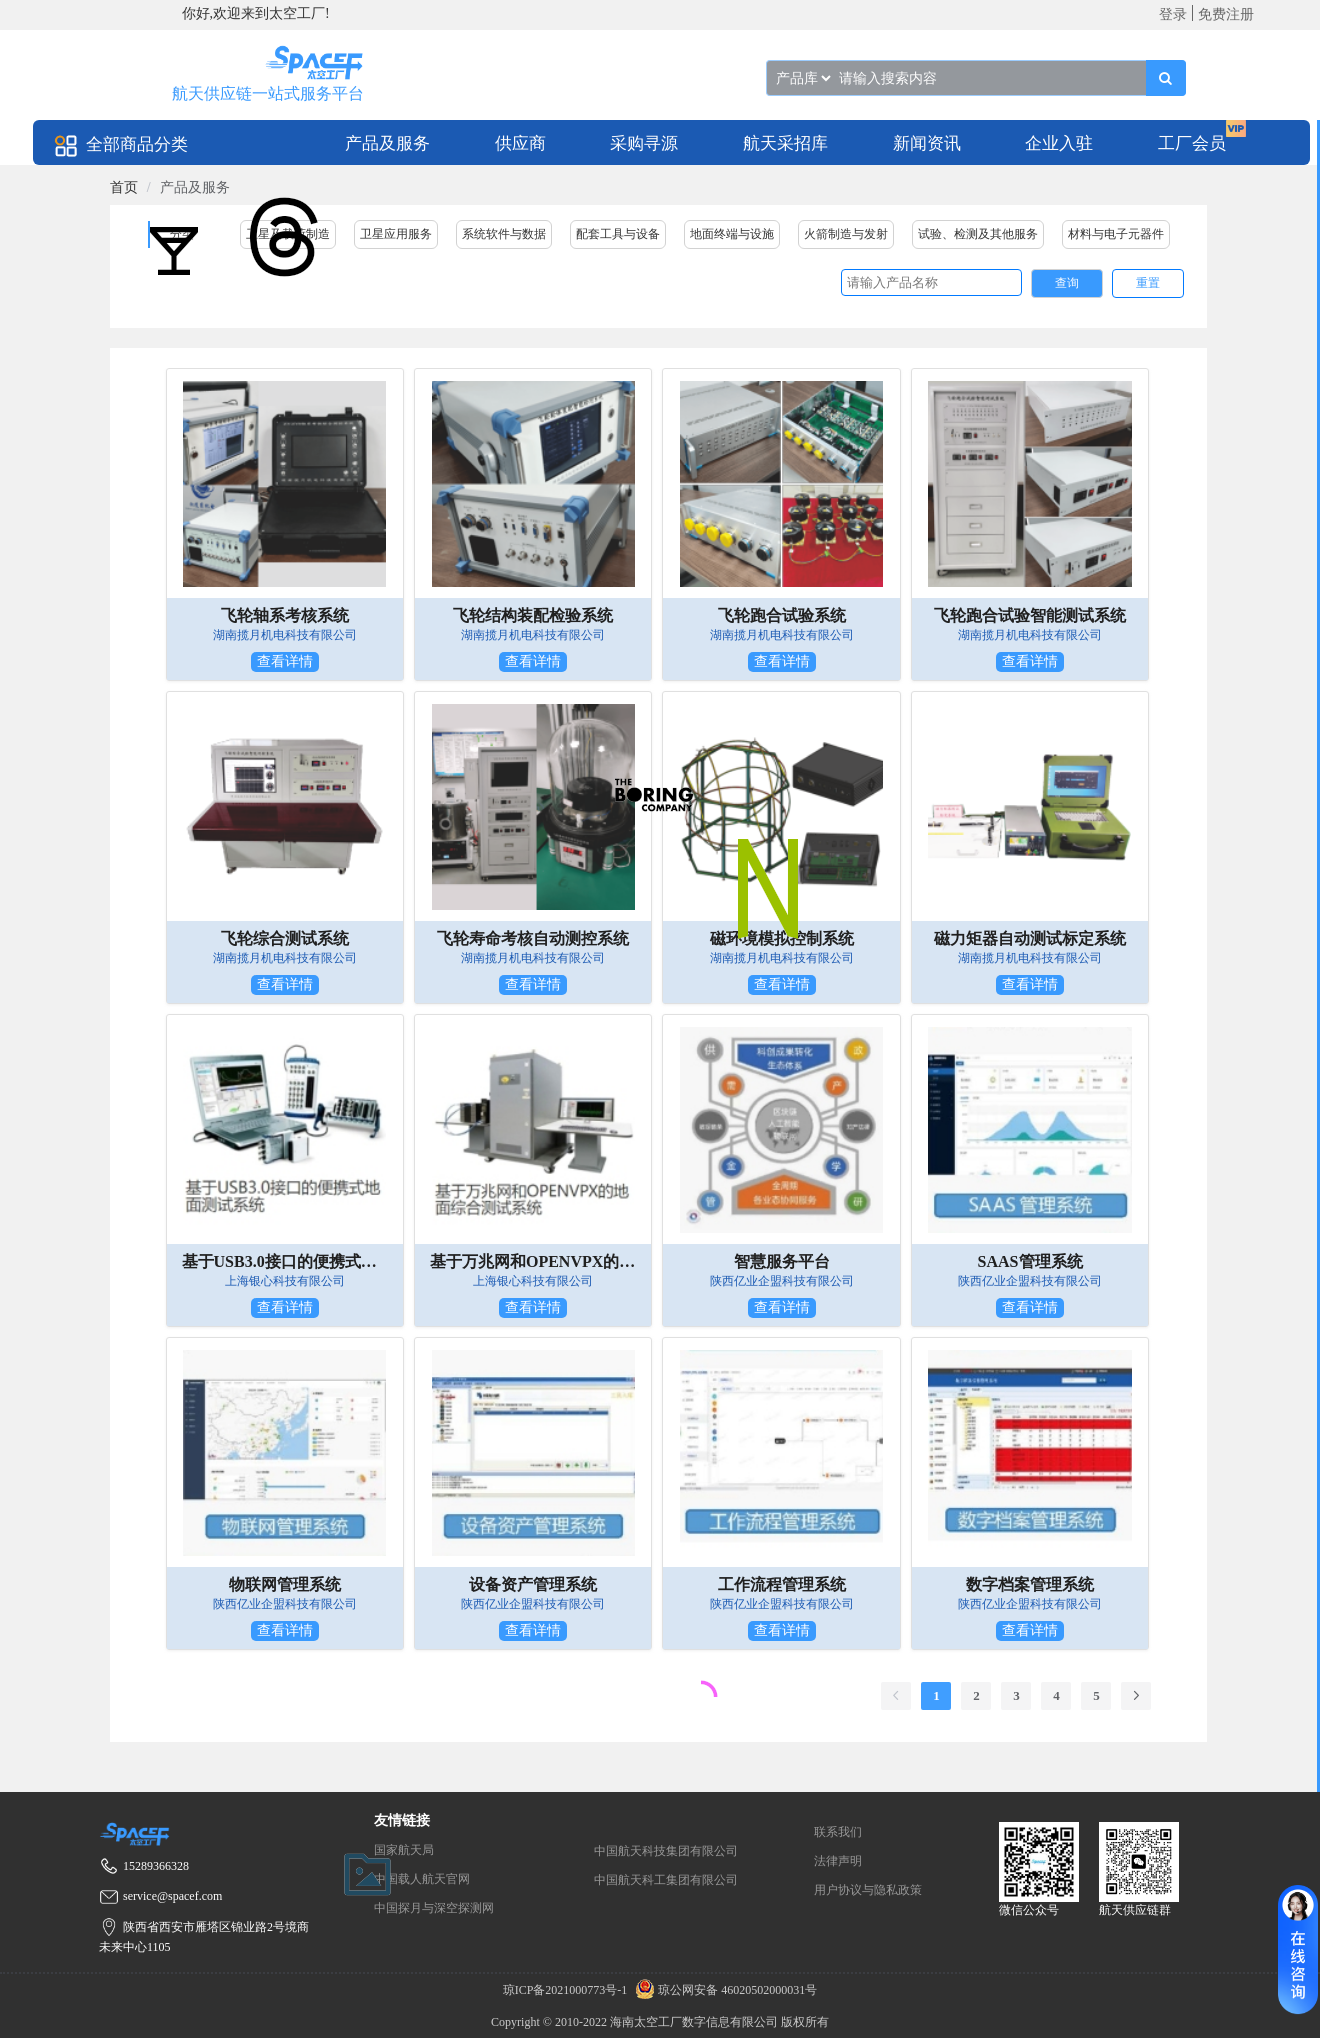 Image resolution: width=1320 pixels, height=2038 pixels. What do you see at coordinates (701, 1697) in the screenshot?
I see `indicates content is loading` at bounding box center [701, 1697].